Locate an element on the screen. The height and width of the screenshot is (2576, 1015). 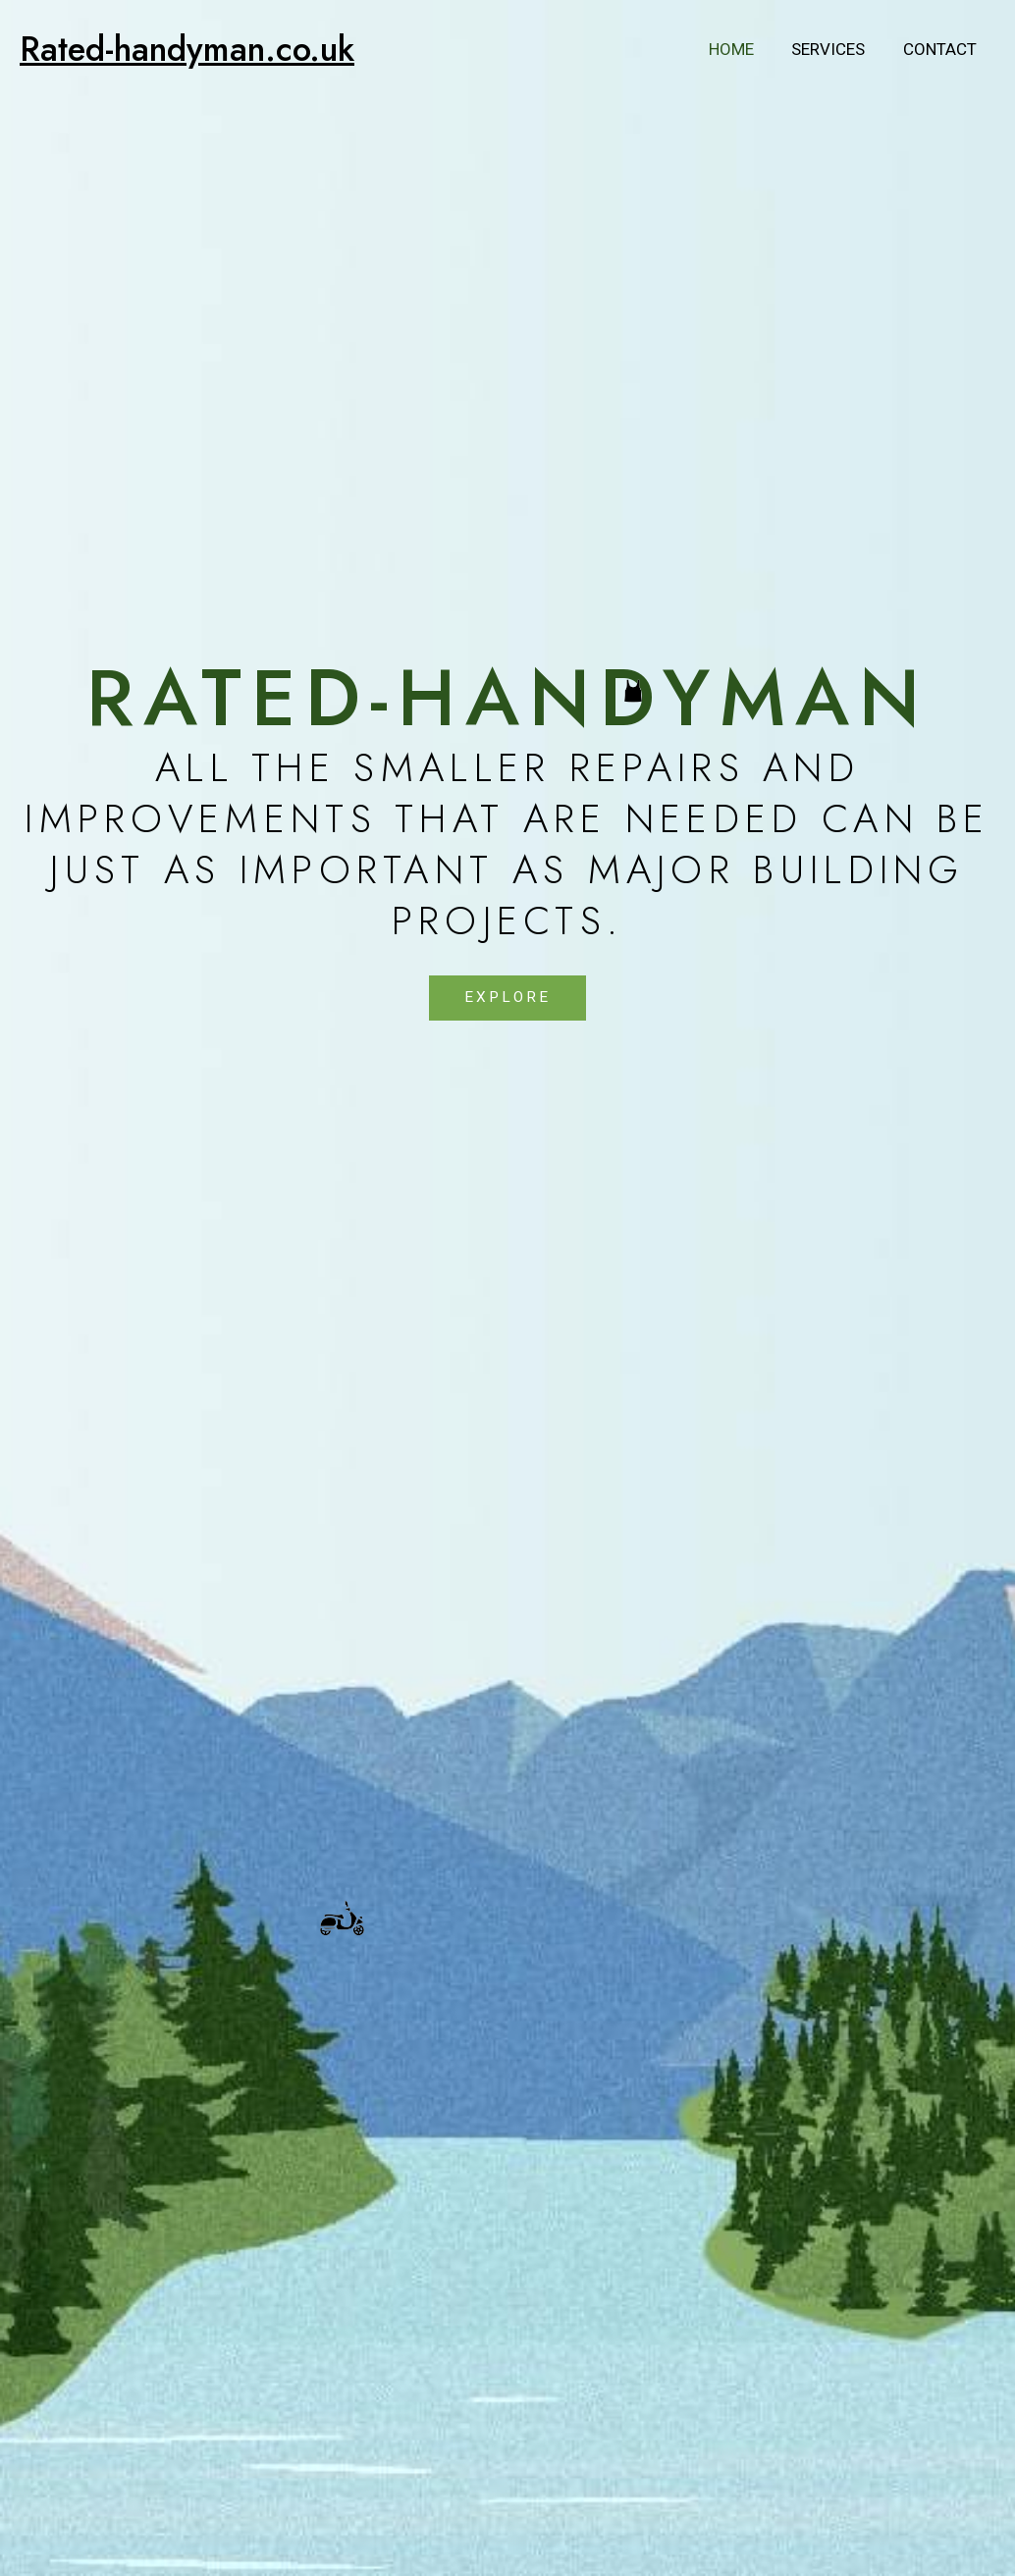
select scooter as transportation mode is located at coordinates (342, 1918).